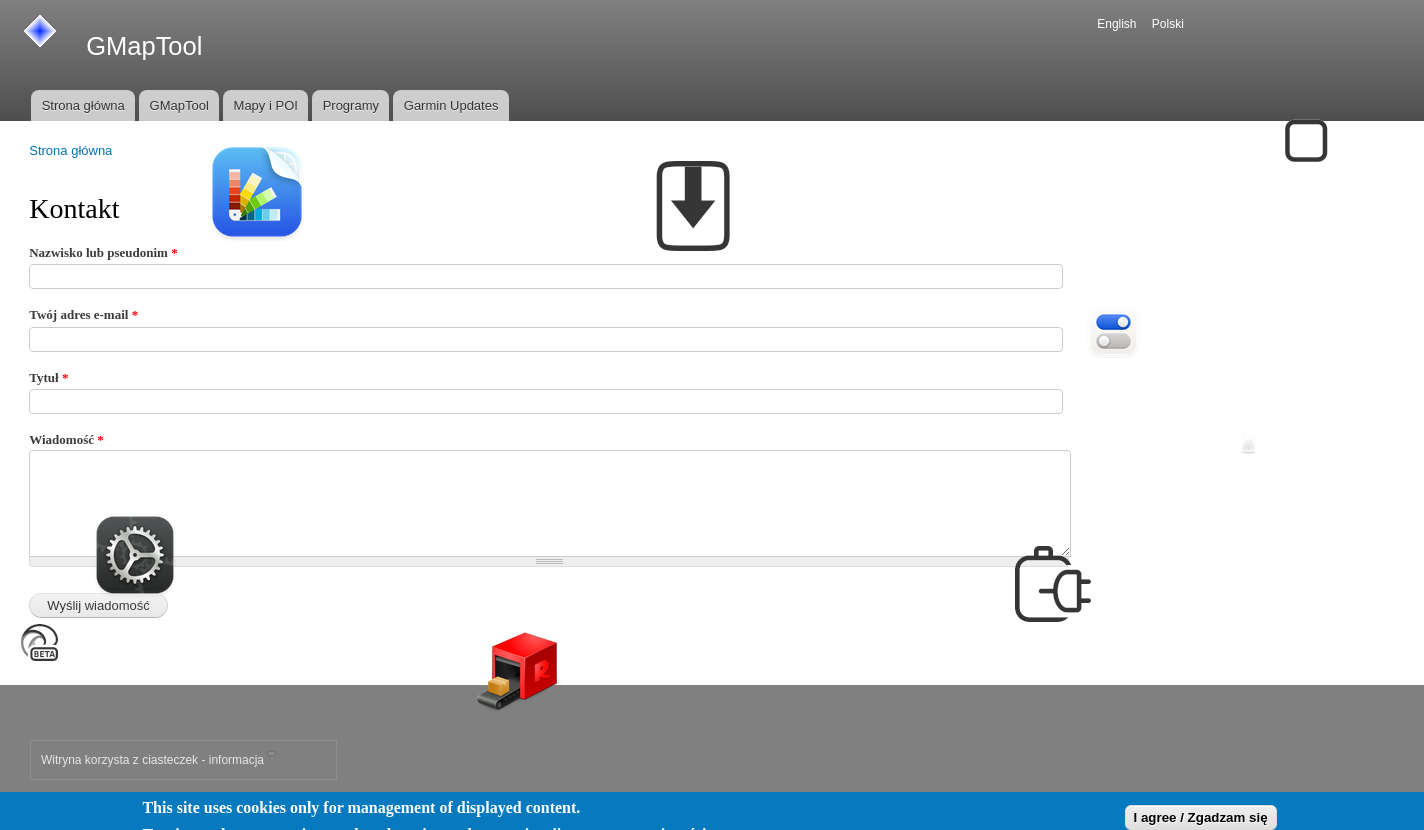  What do you see at coordinates (135, 555) in the screenshot?
I see `default application icon placeholder` at bounding box center [135, 555].